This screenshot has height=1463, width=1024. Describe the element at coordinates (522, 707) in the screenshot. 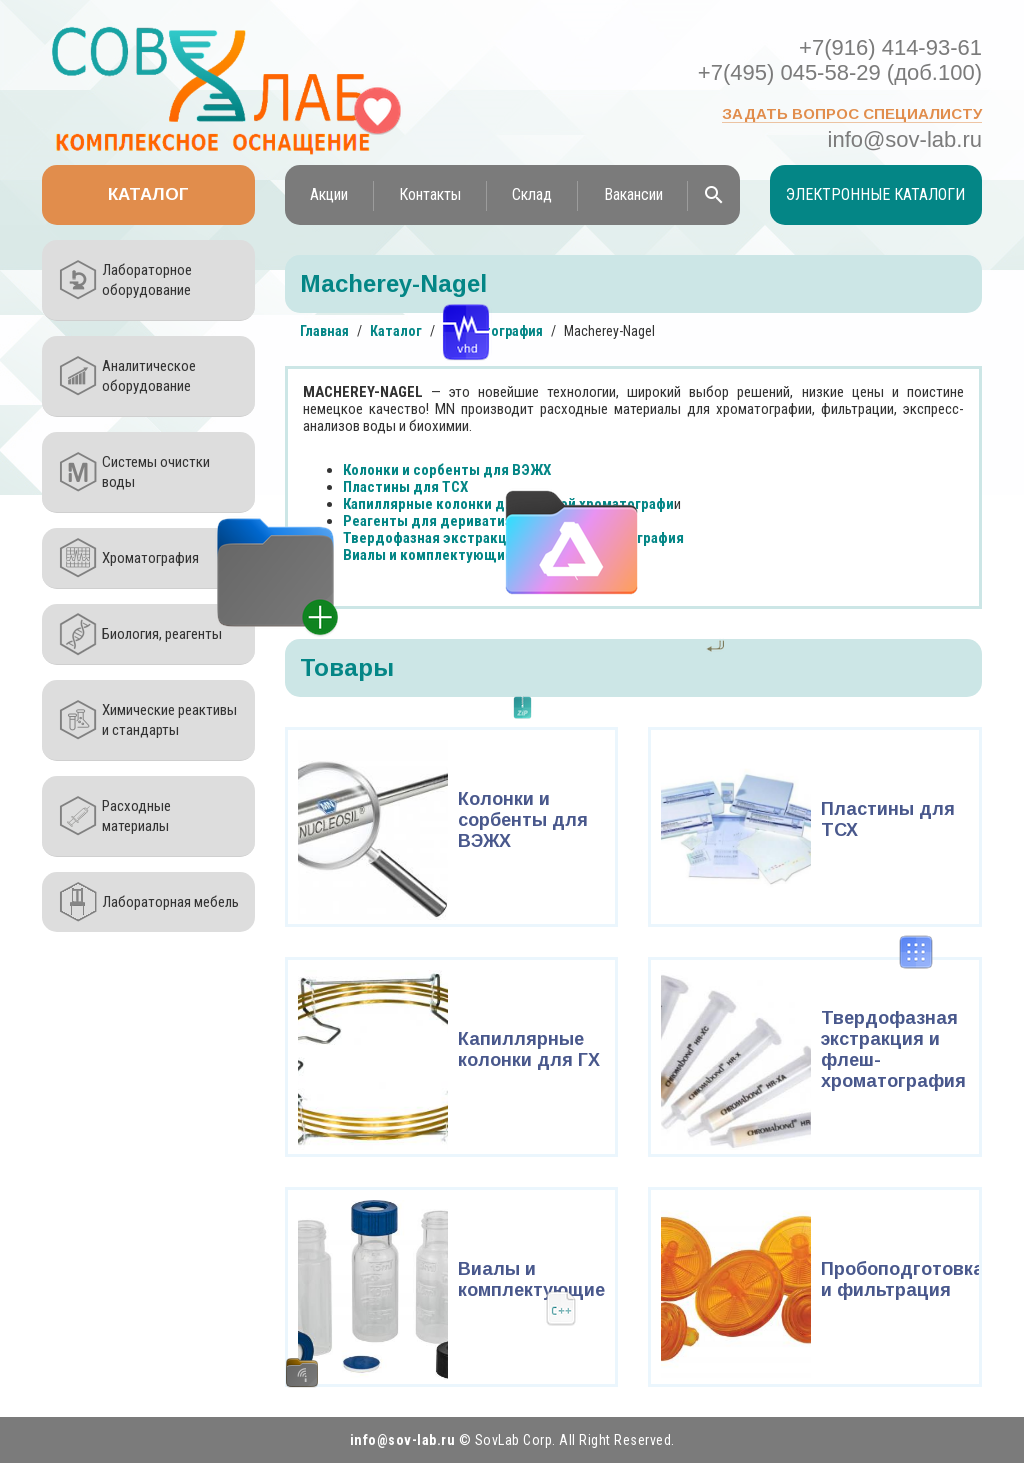

I see `a compressed zip file` at that location.